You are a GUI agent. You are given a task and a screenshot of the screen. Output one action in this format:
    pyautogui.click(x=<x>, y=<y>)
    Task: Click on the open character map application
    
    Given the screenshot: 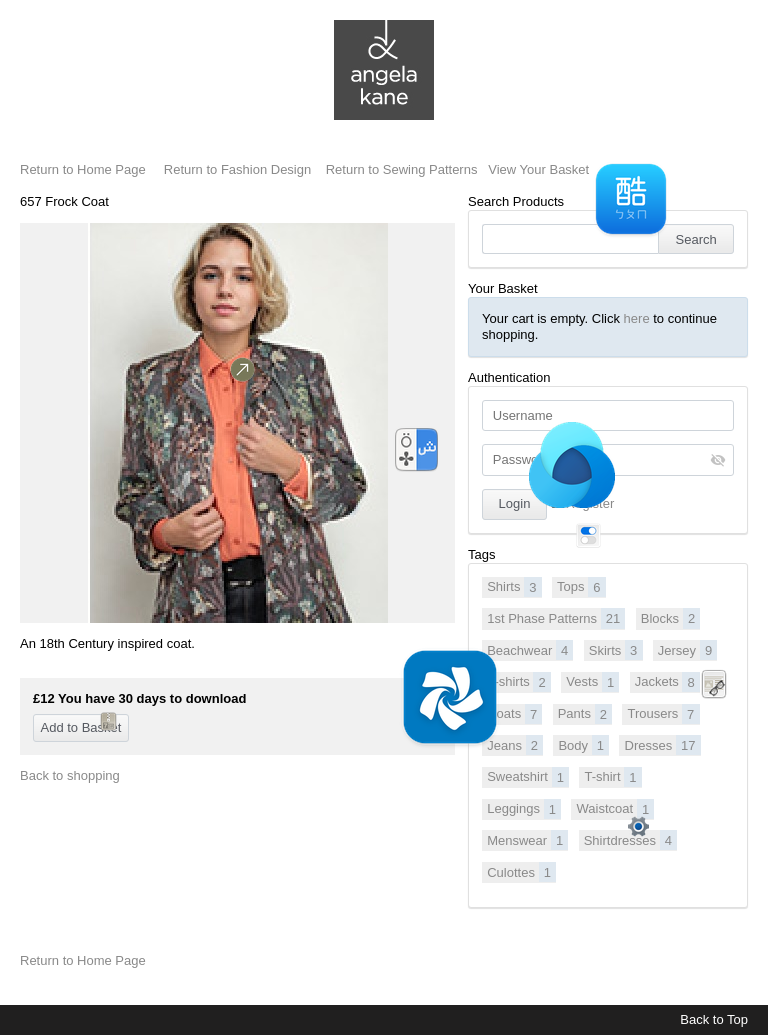 What is the action you would take?
    pyautogui.click(x=416, y=449)
    